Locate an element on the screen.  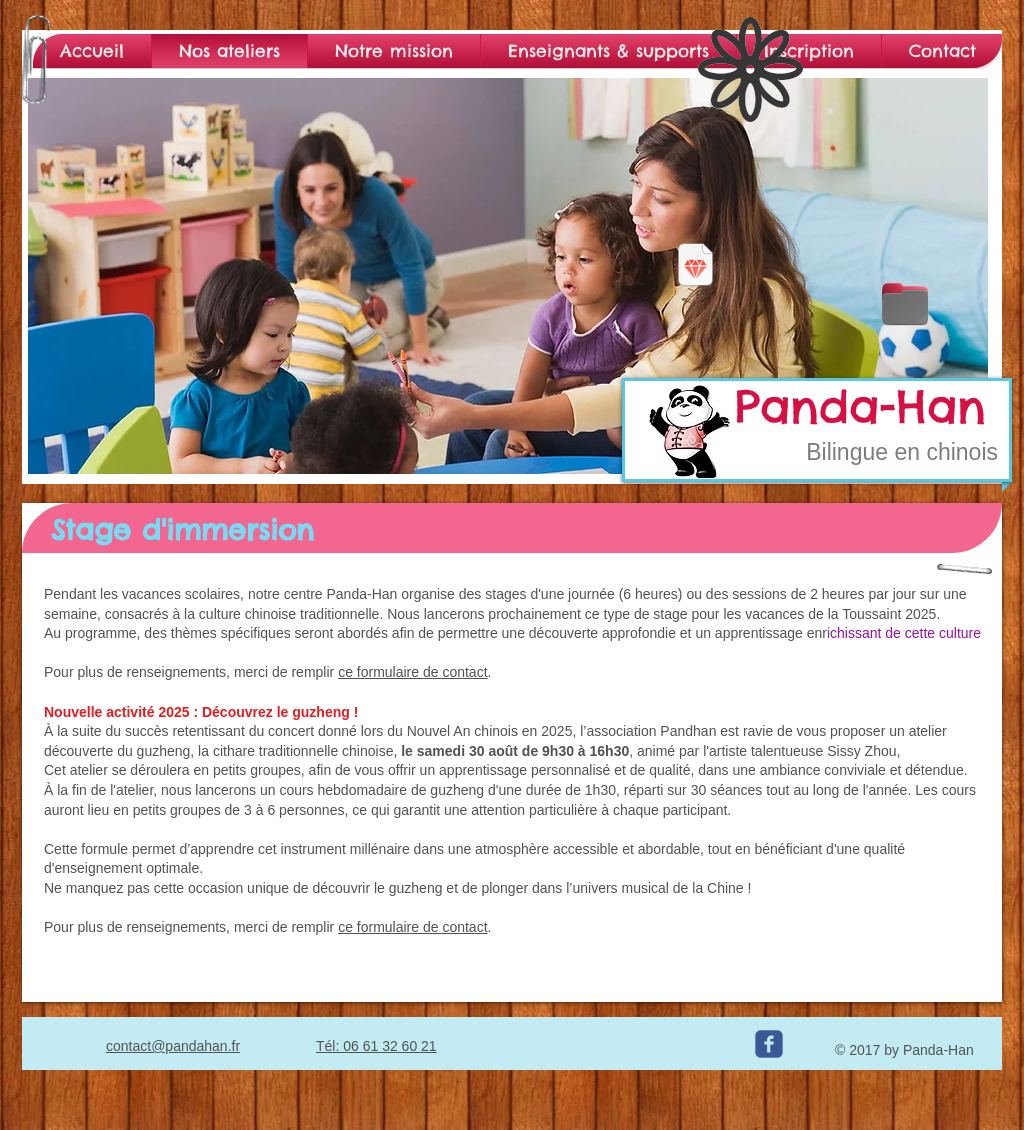
open budgie window shuffler workspace manager is located at coordinates (750, 69).